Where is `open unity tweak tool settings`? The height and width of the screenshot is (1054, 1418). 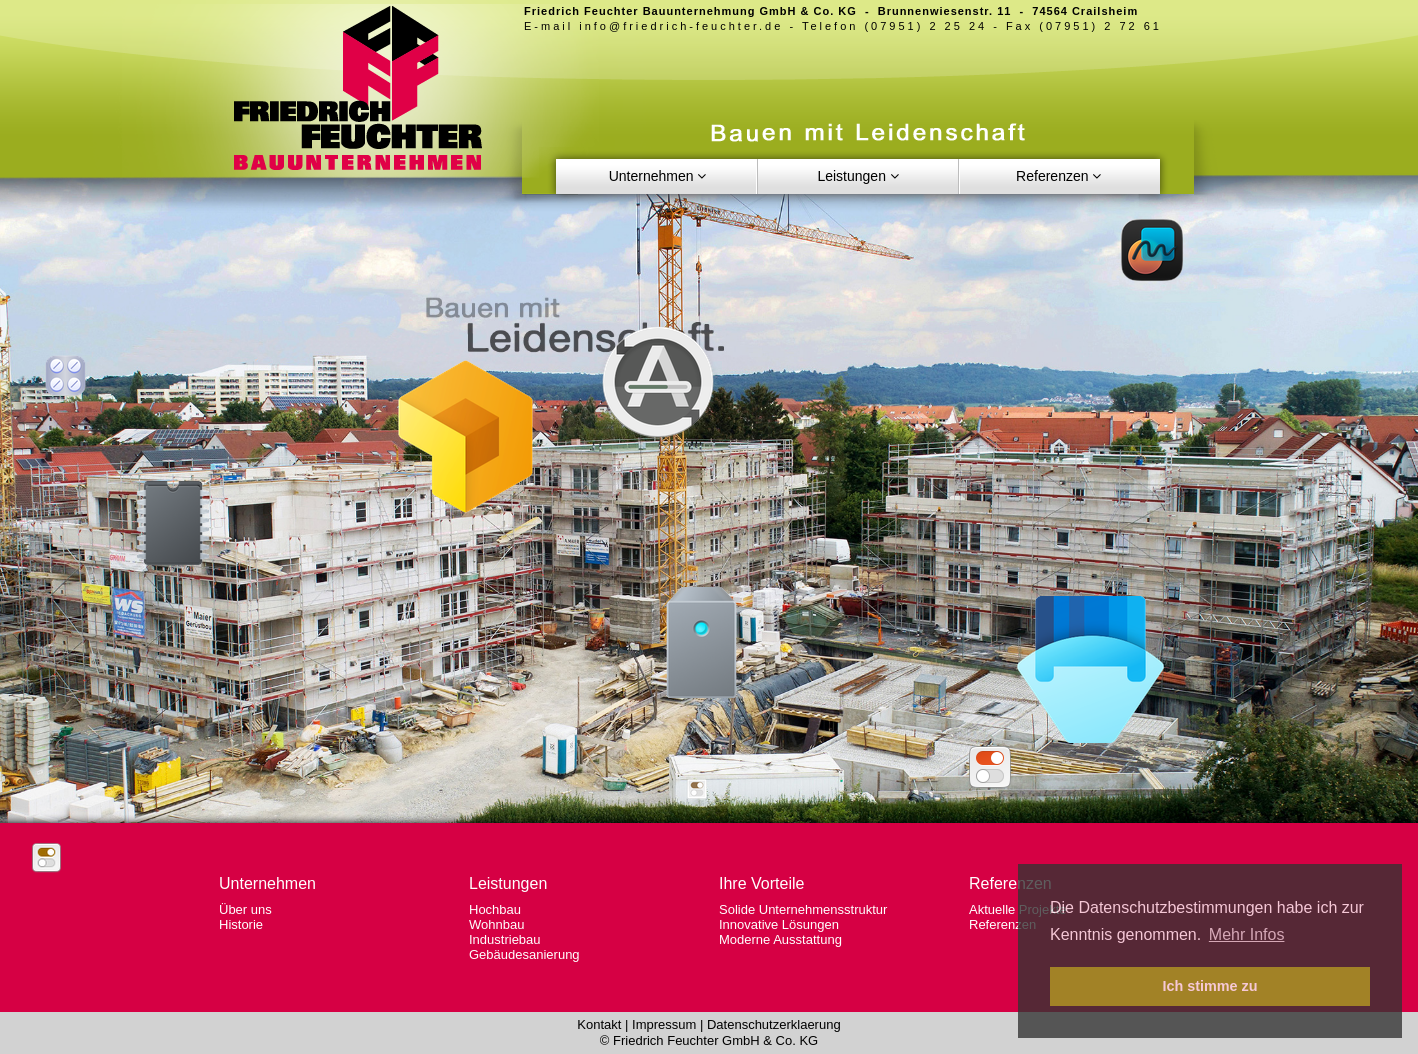 open unity tweak tool settings is located at coordinates (46, 857).